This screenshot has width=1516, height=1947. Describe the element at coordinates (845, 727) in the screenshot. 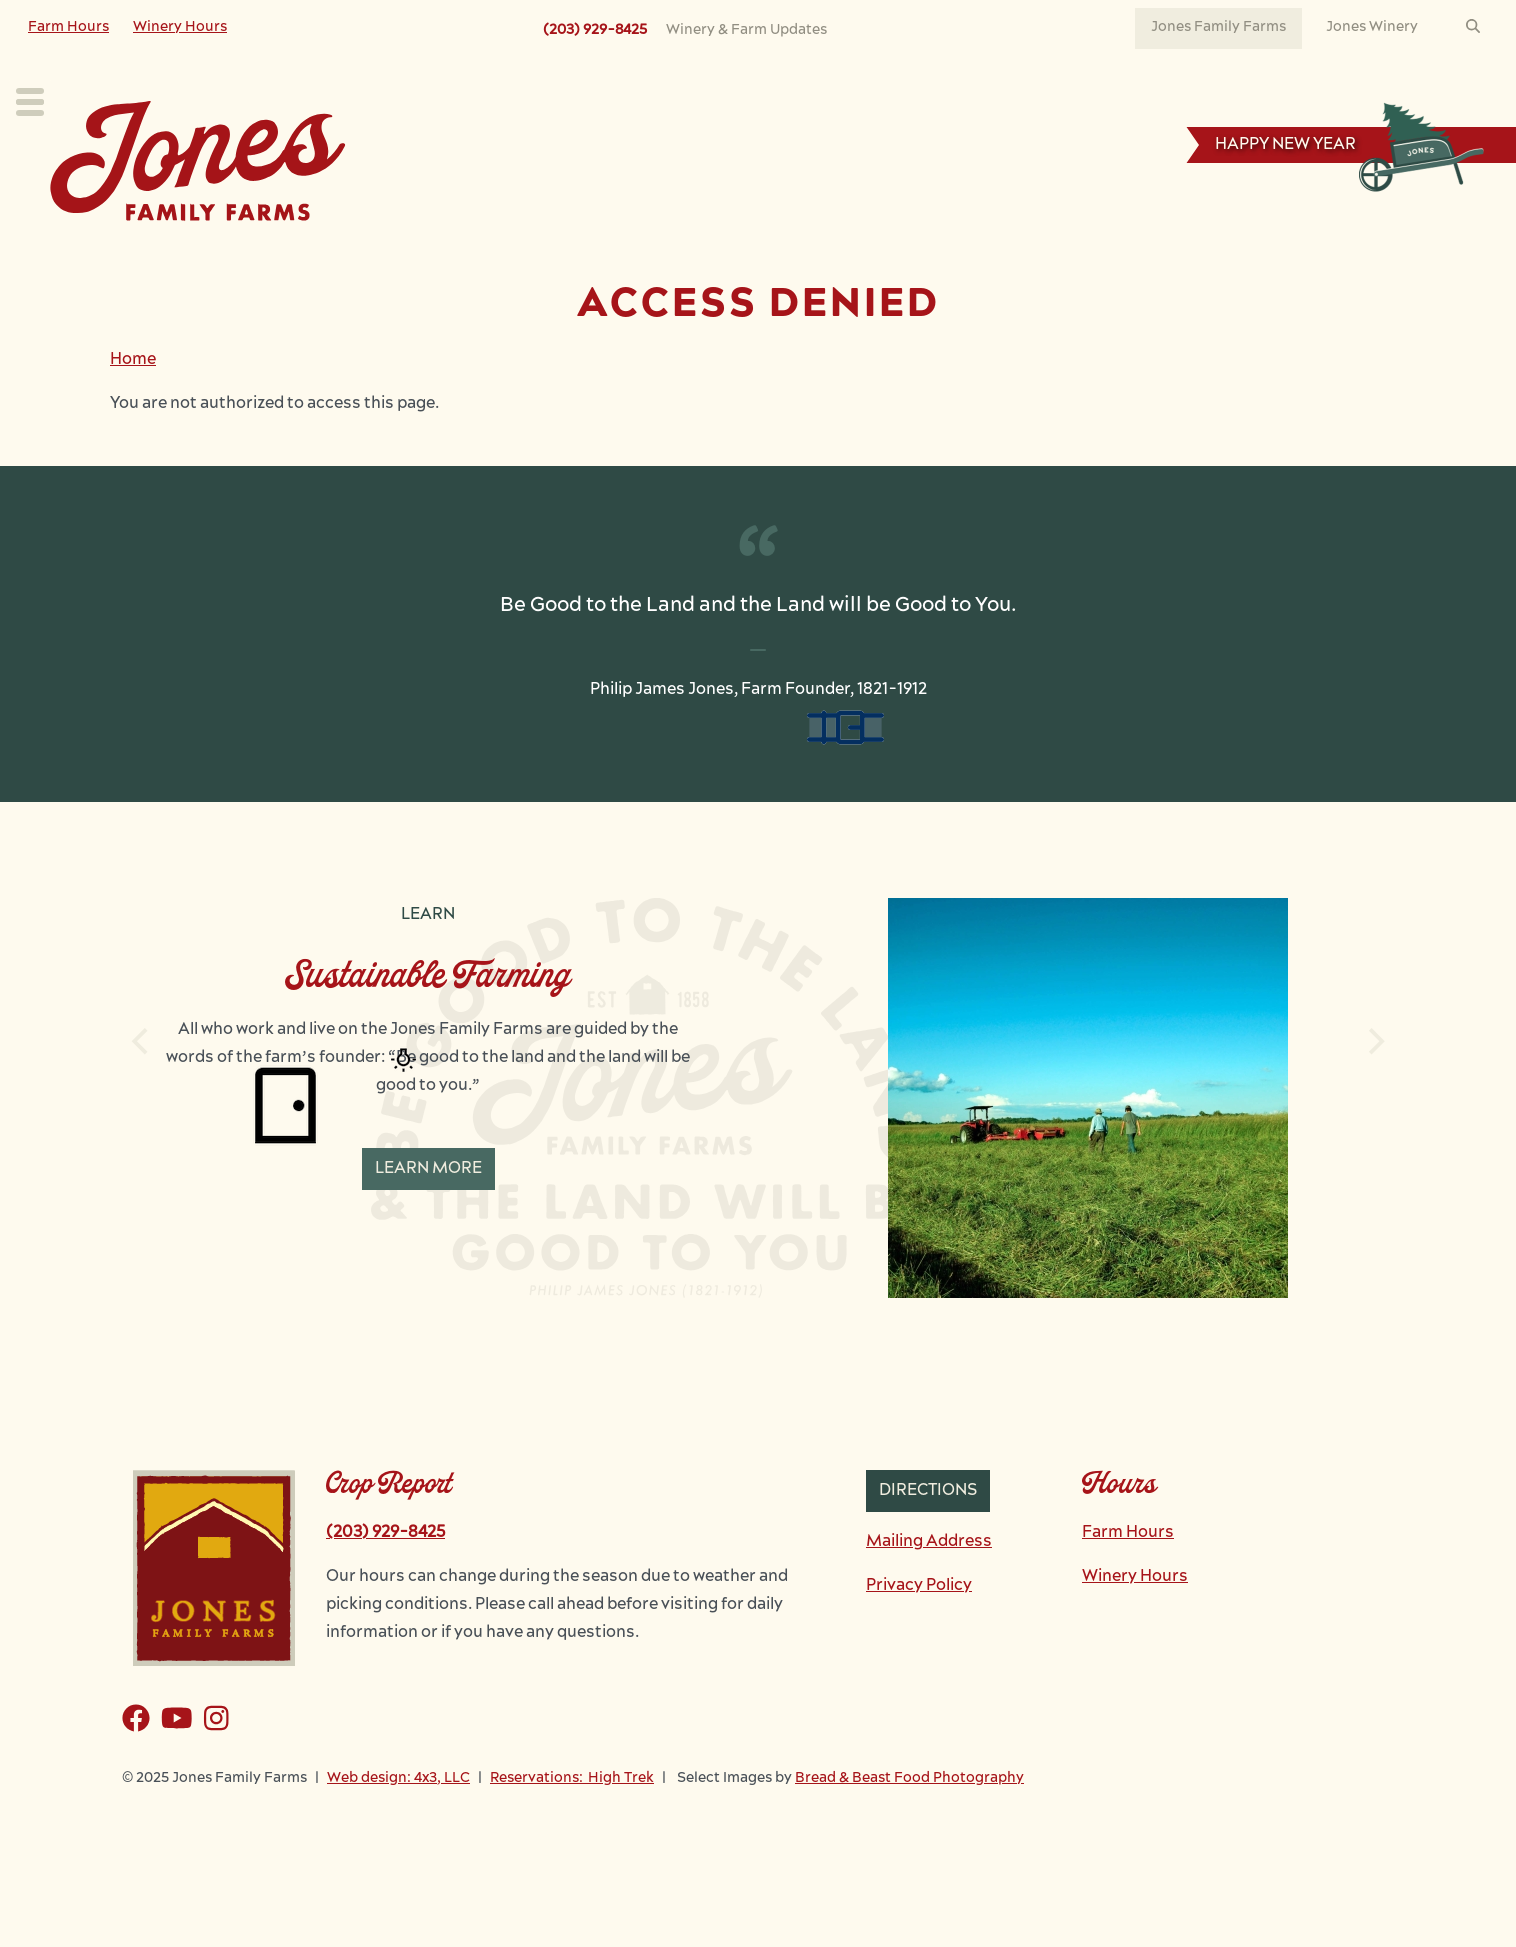

I see `access clothing or accessory settings` at that location.